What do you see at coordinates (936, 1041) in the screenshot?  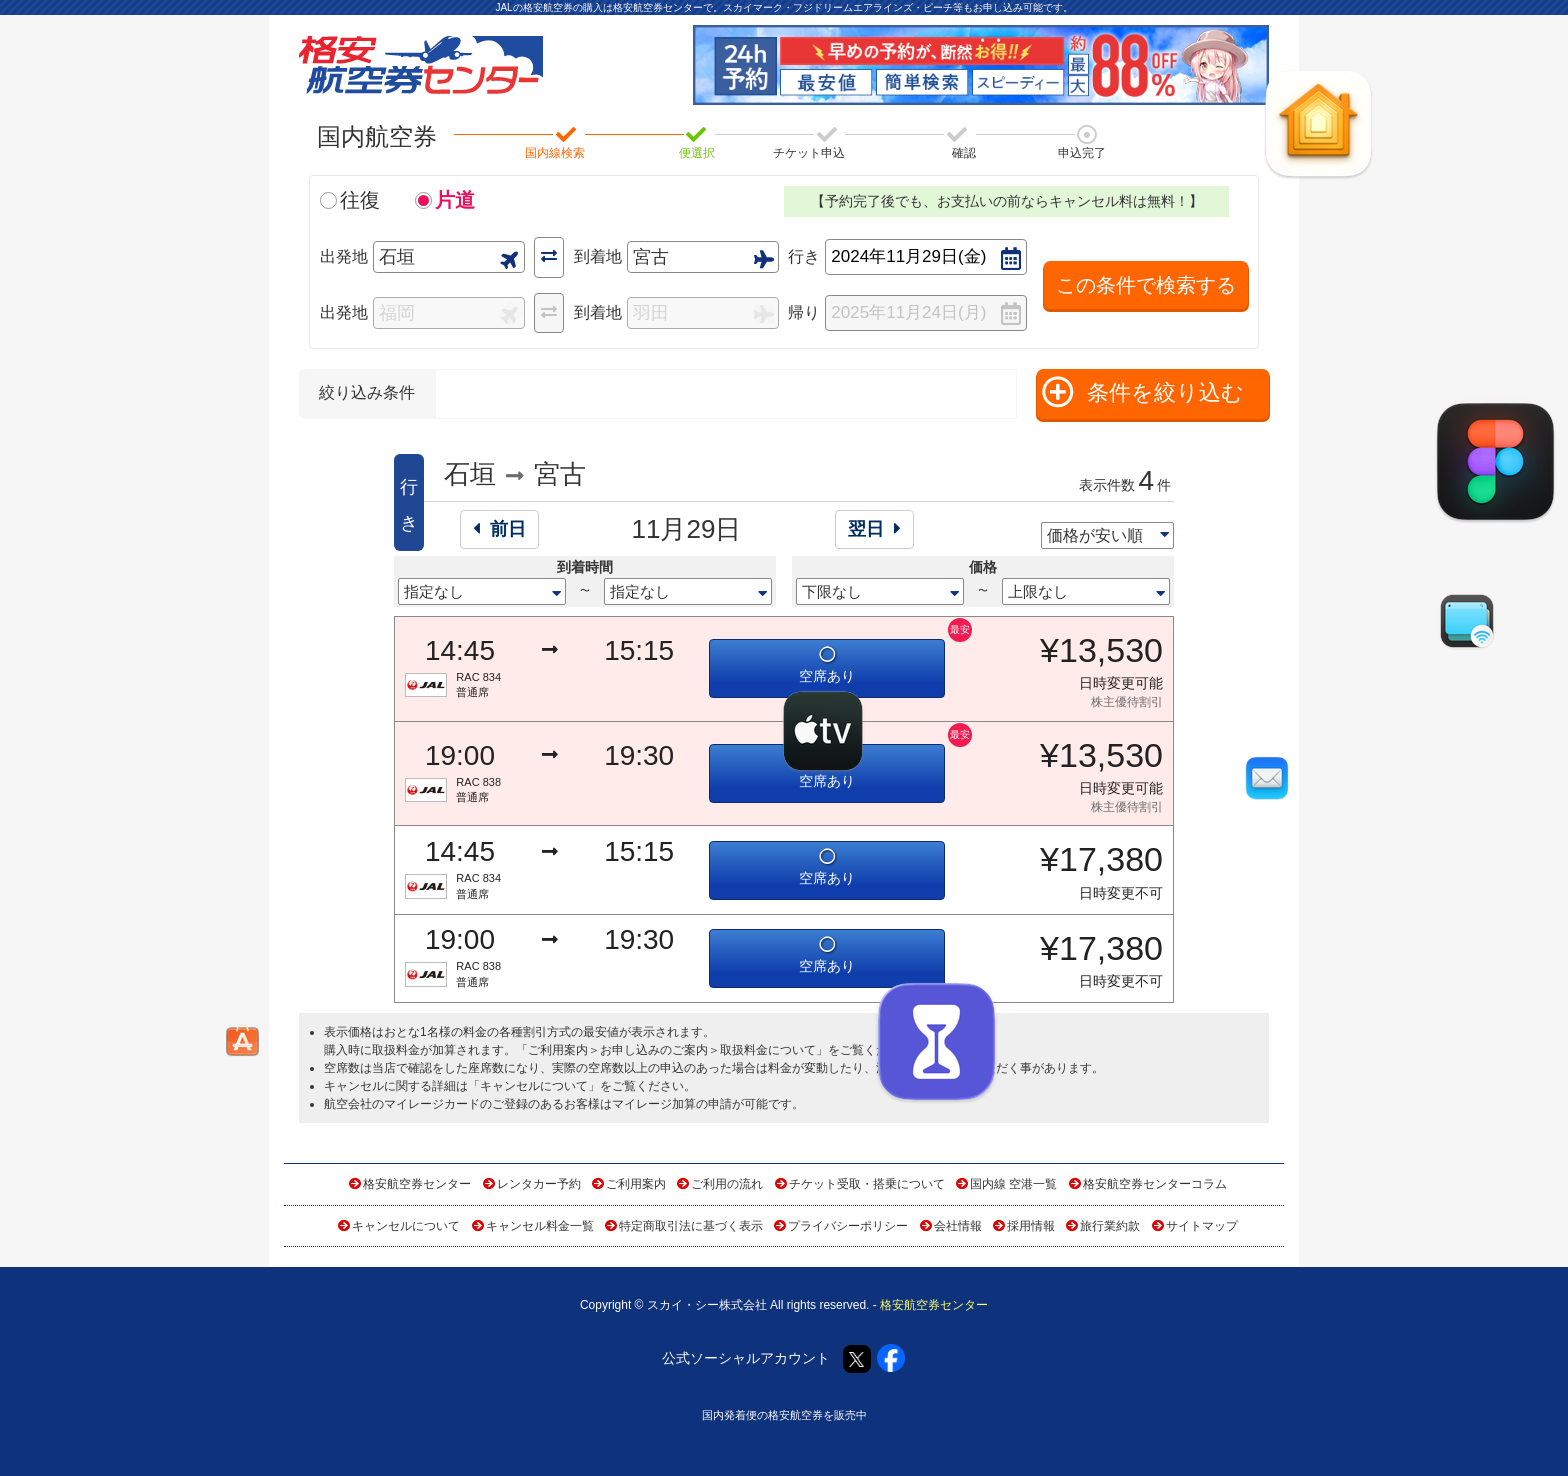 I see `open Screen Time settings` at bounding box center [936, 1041].